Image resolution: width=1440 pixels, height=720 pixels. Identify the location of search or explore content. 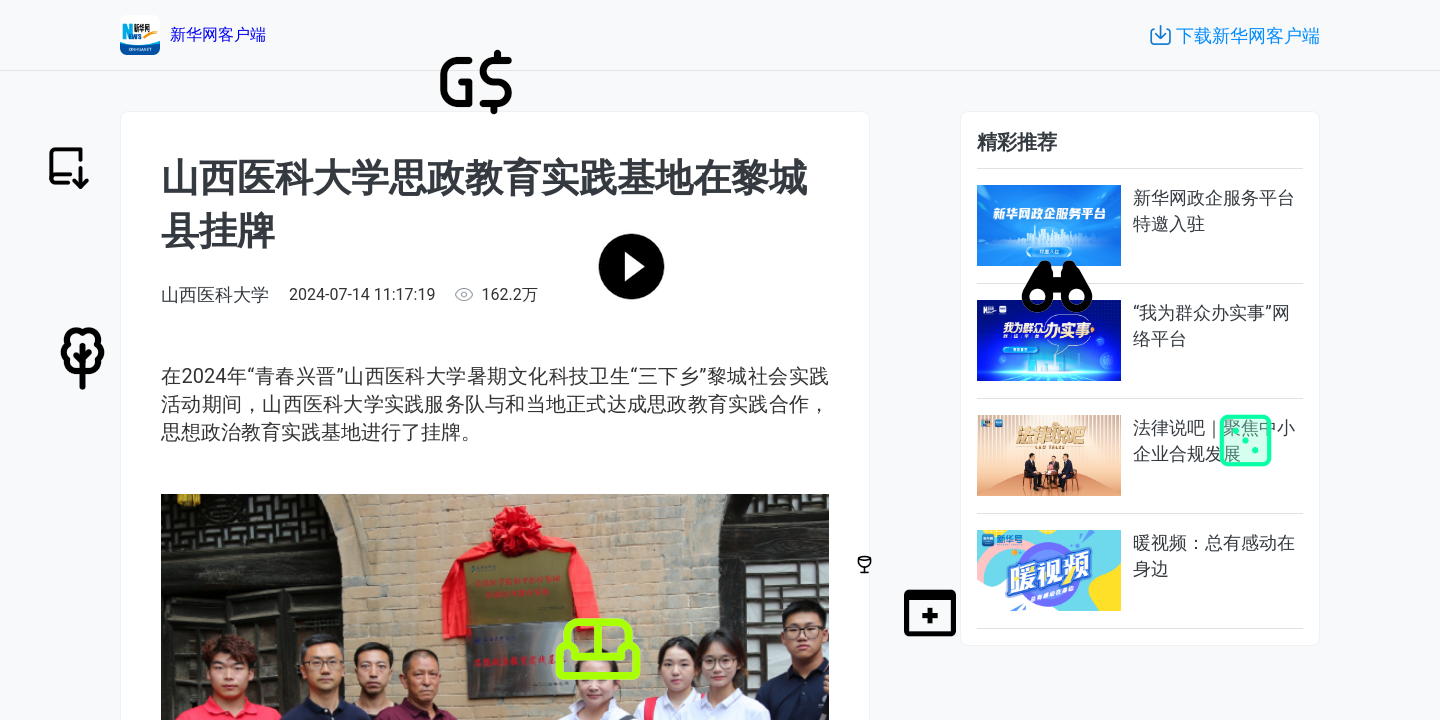
(1057, 281).